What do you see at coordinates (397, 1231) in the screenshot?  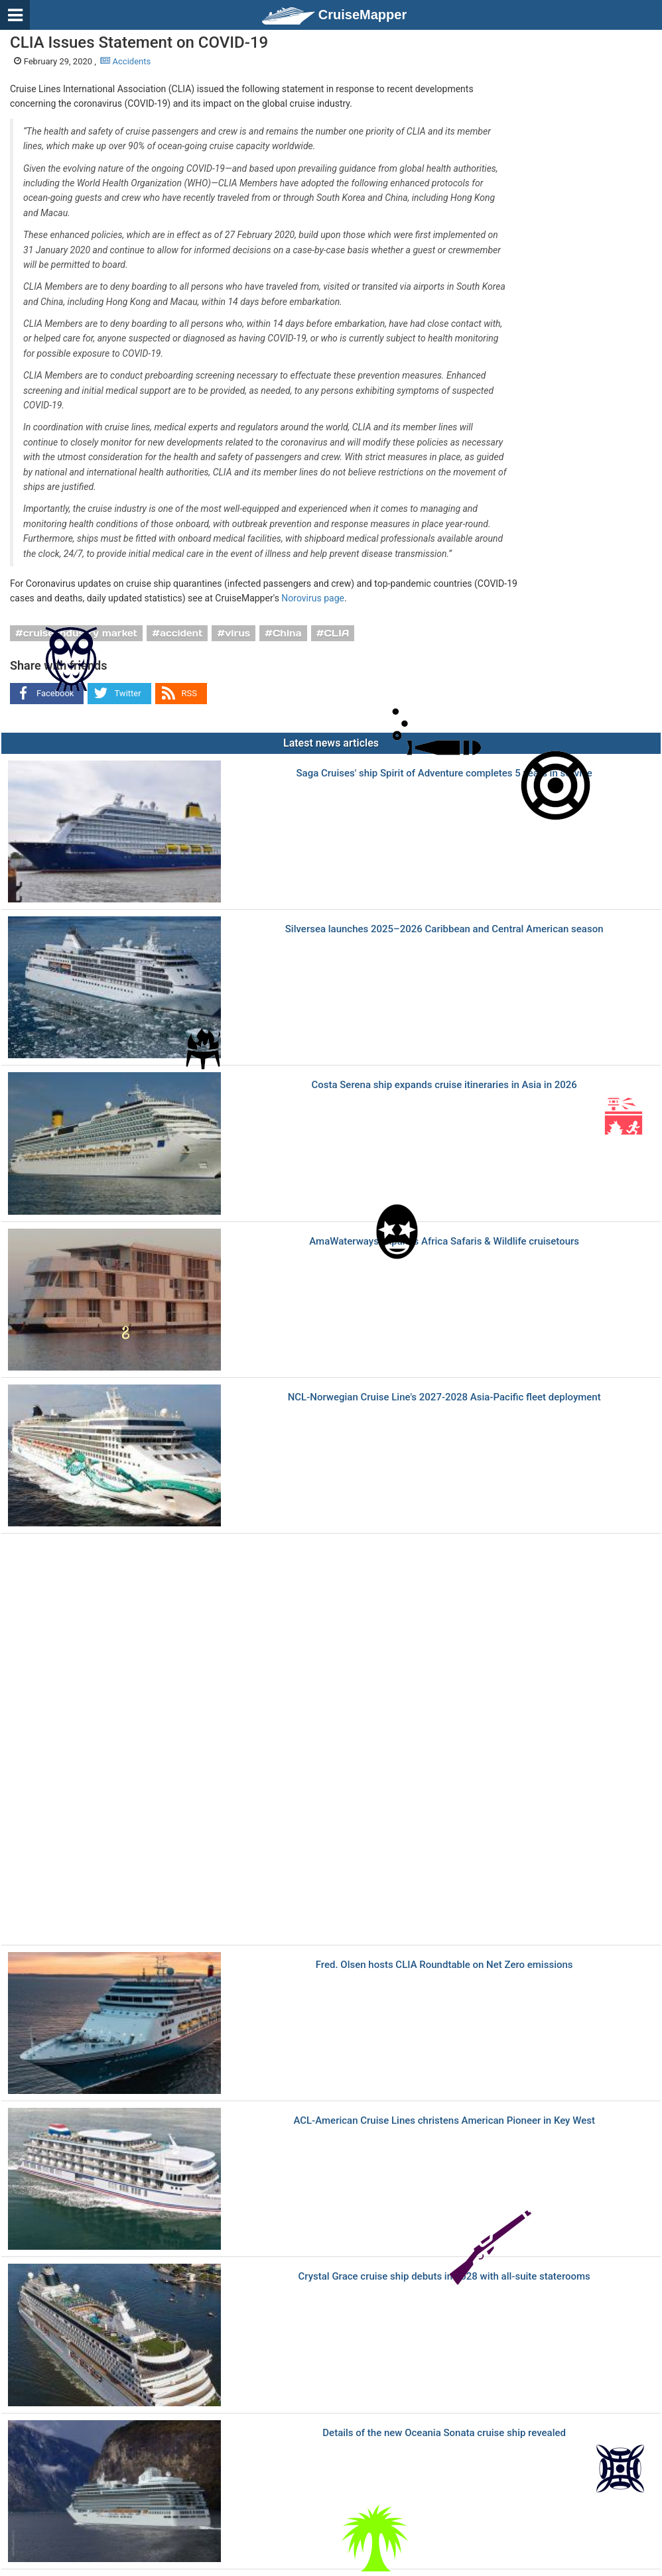 I see `indicates an excited or amazed reaction` at bounding box center [397, 1231].